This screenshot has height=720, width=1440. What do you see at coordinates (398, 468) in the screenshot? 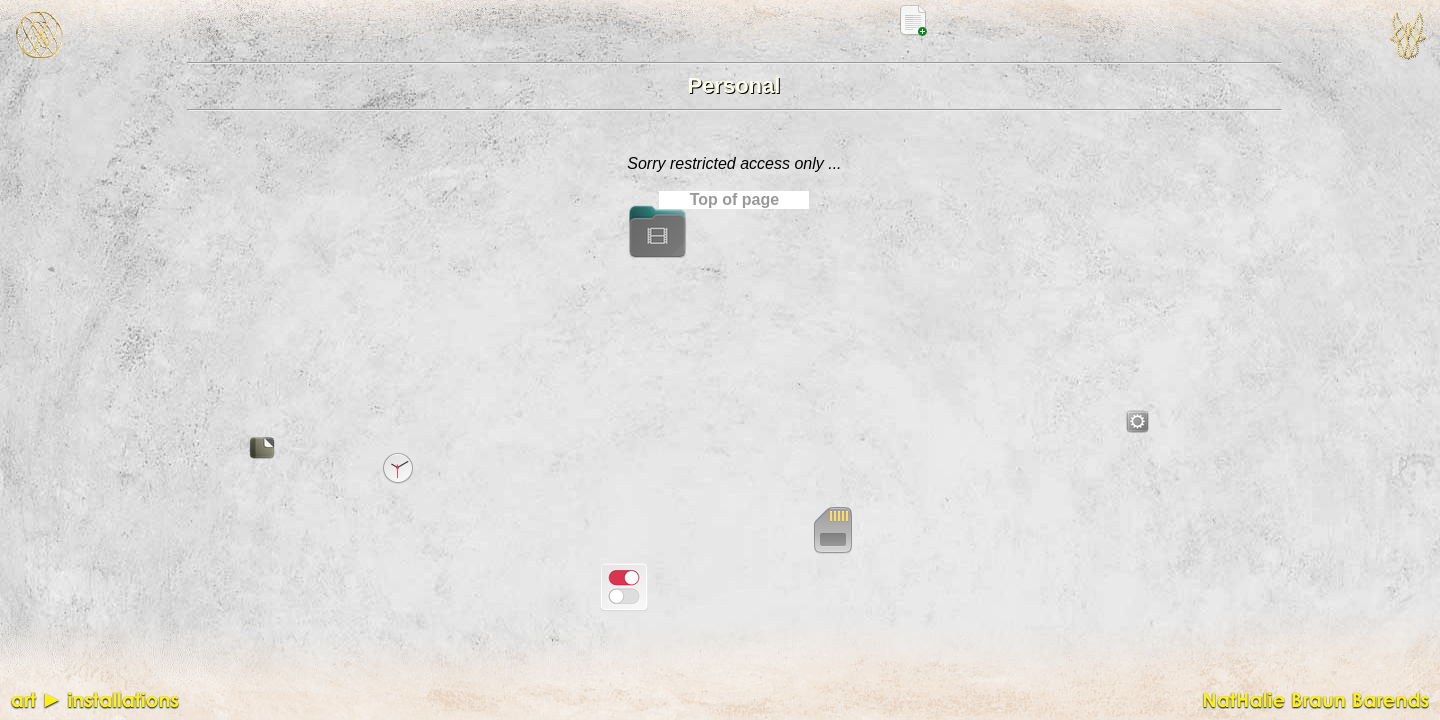
I see `open recently accessed documents` at bounding box center [398, 468].